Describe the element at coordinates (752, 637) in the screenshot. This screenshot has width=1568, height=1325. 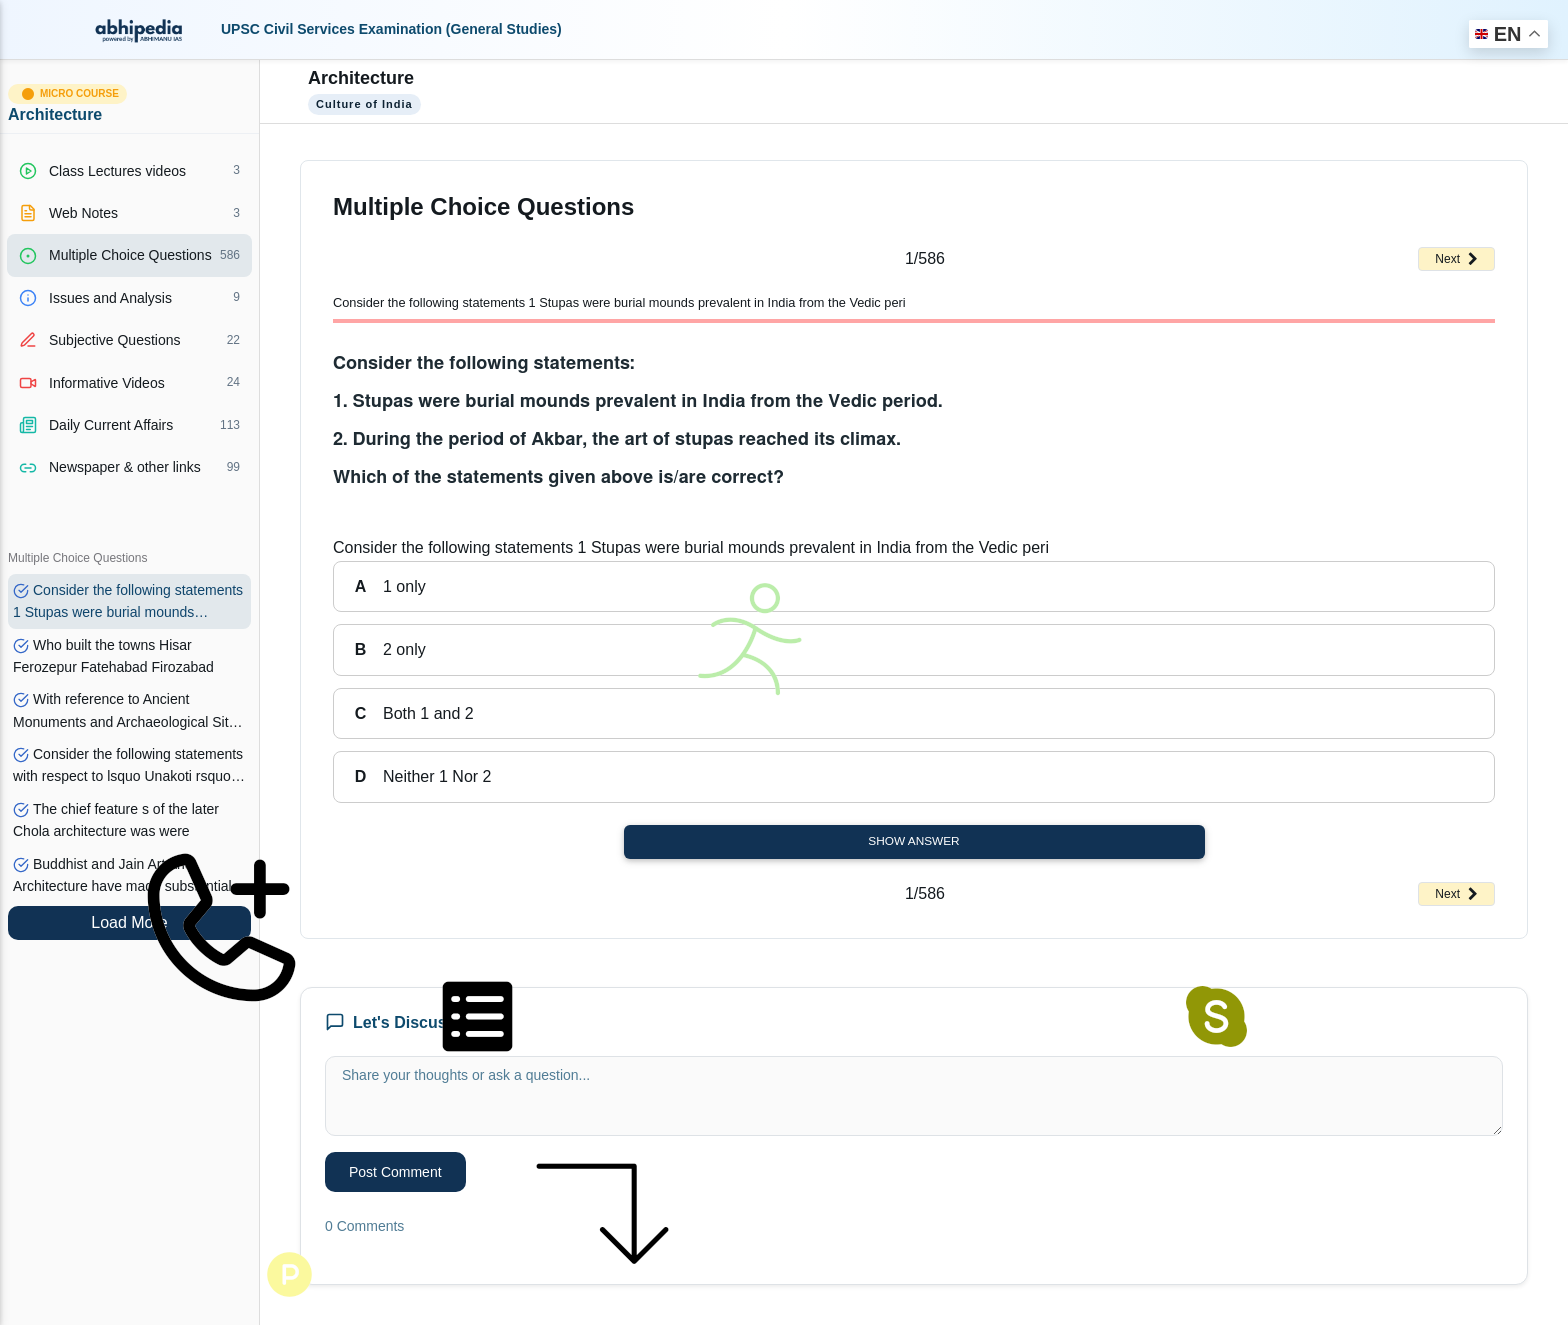
I see `start a running or fitness activity` at that location.